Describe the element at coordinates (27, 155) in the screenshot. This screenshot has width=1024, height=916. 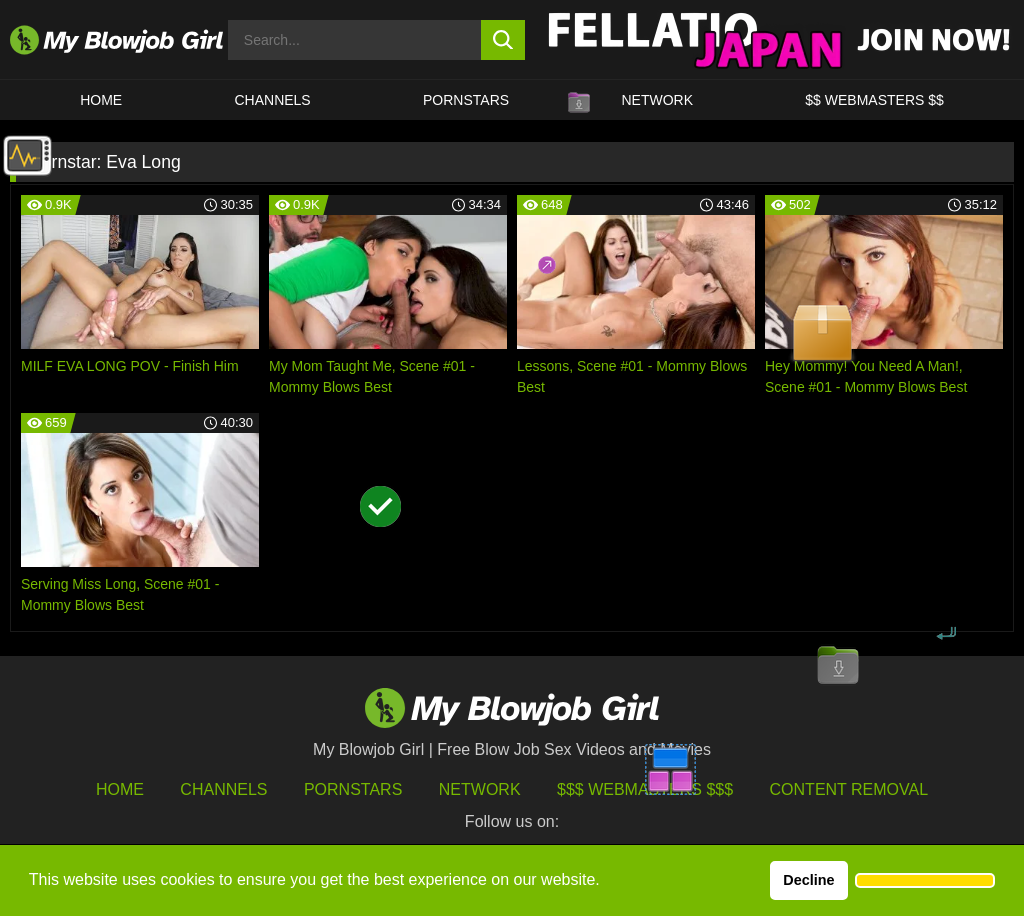
I see `open htop system monitor application` at that location.